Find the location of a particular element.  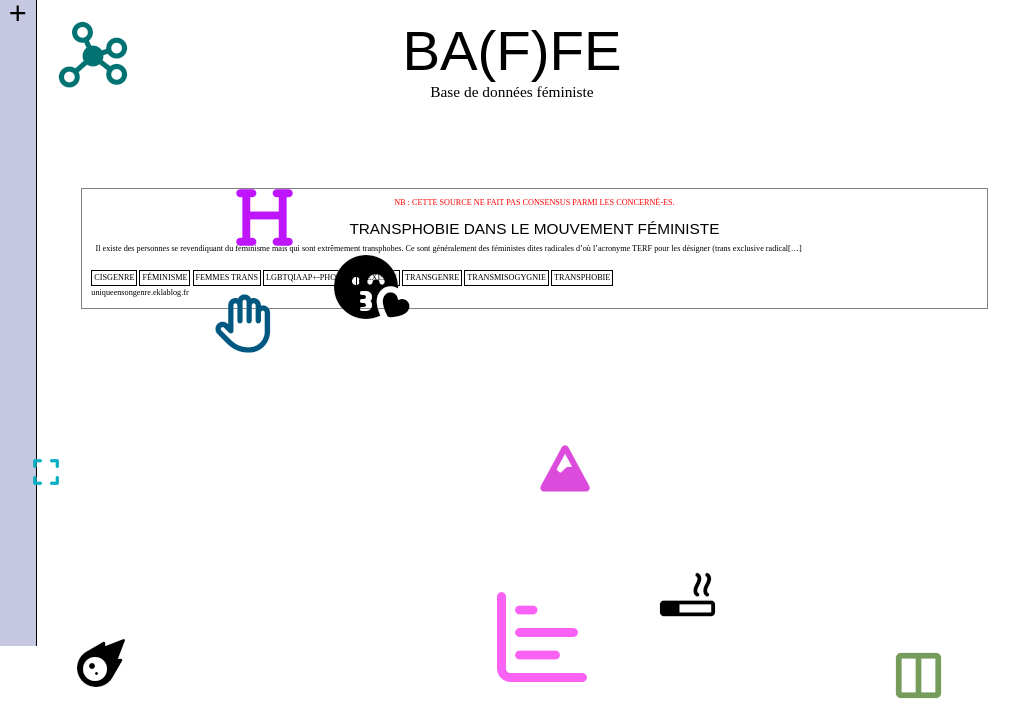

indicates a designated smoking area is located at coordinates (687, 600).